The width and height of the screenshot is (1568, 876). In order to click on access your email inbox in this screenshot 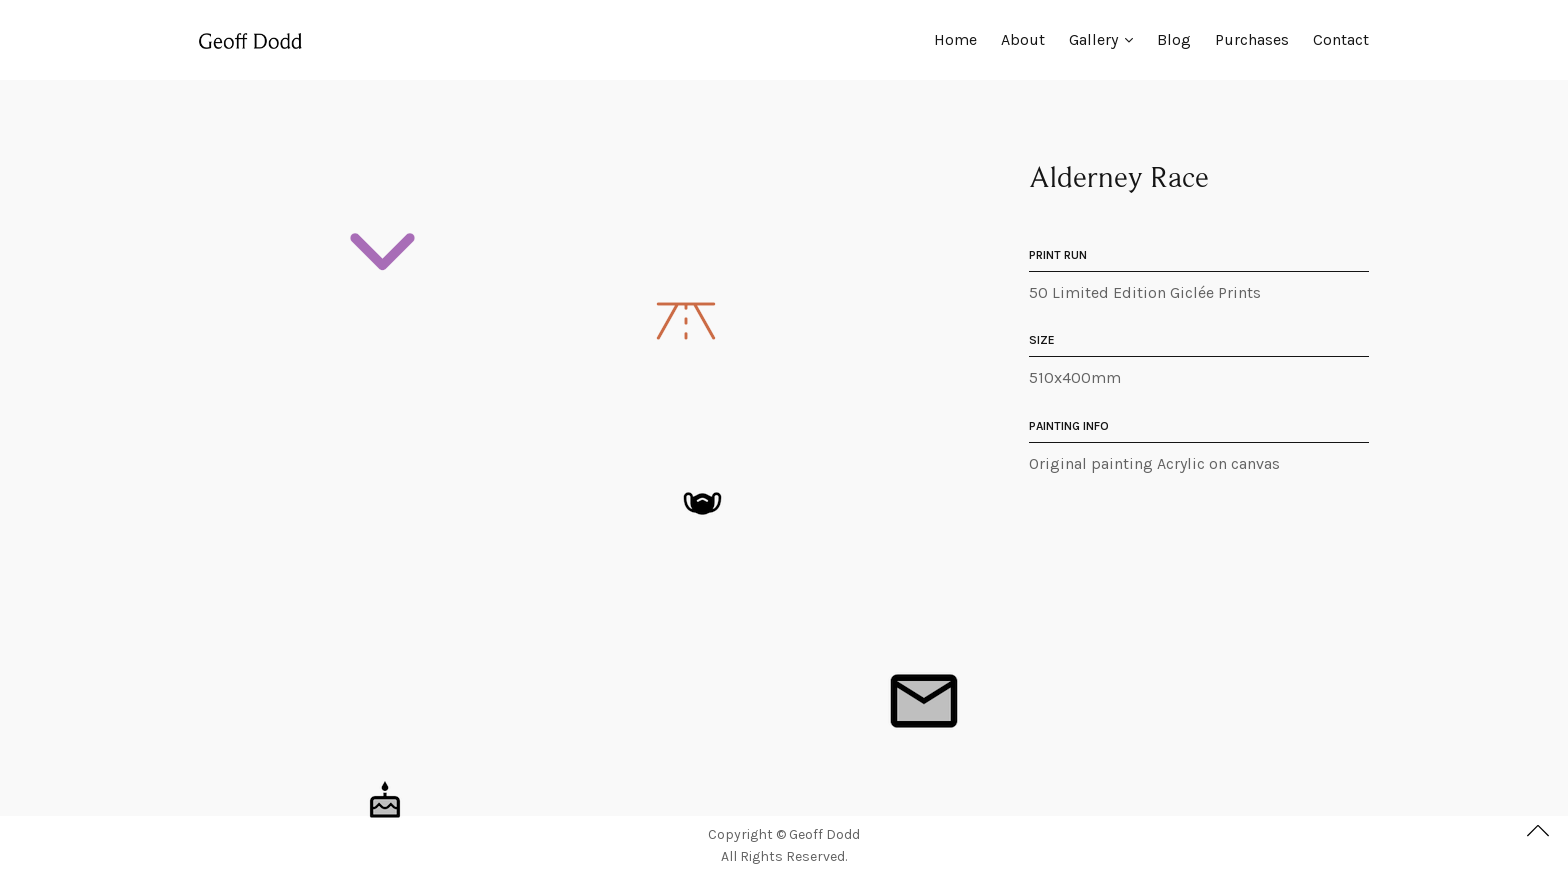, I will do `click(924, 701)`.